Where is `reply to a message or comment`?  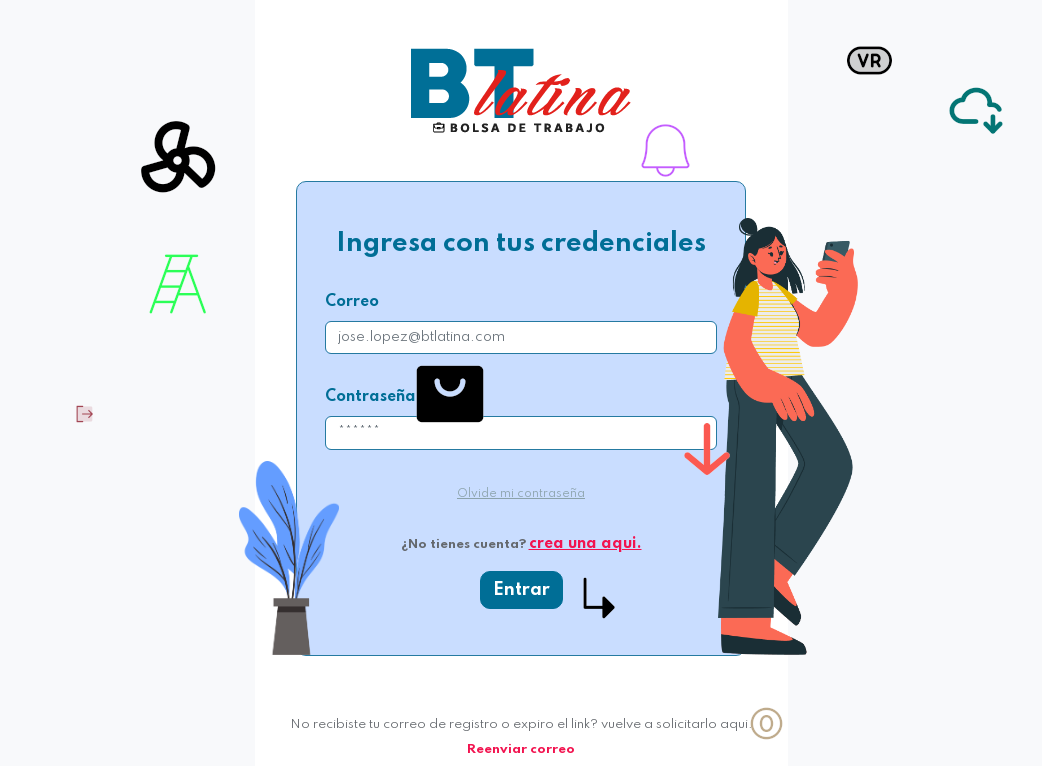
reply to a message or comment is located at coordinates (596, 598).